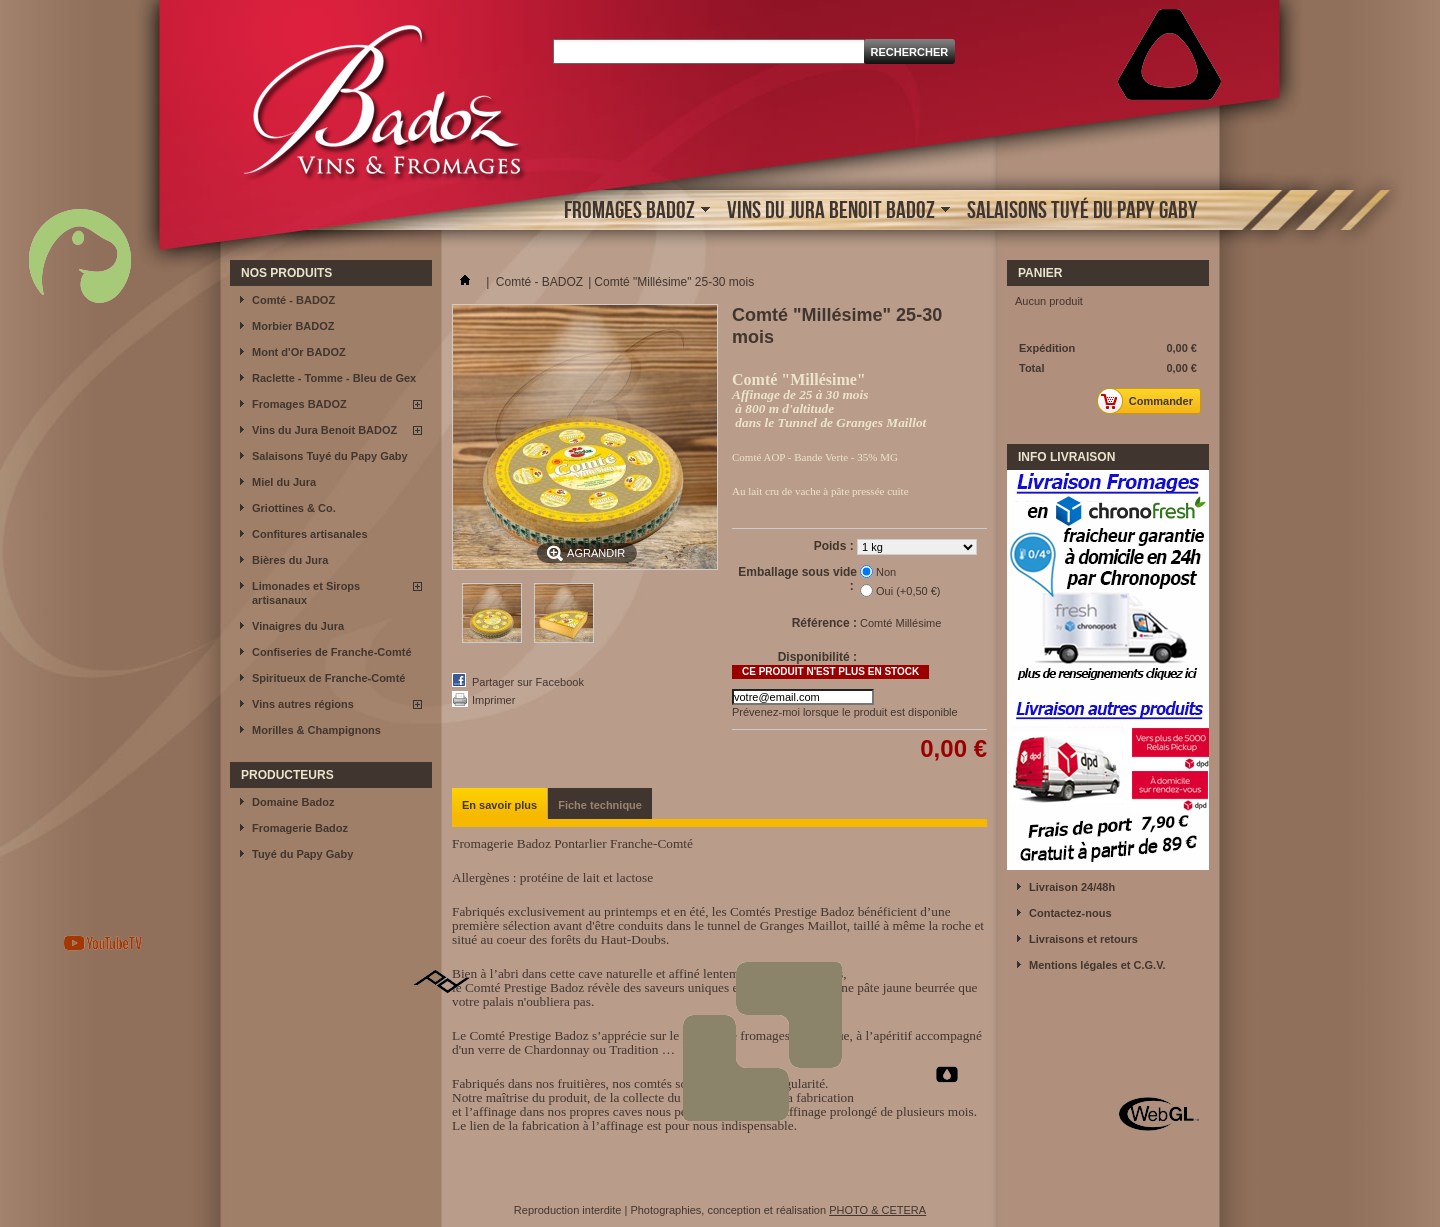  Describe the element at coordinates (1159, 1114) in the screenshot. I see `WebGL technology logo` at that location.